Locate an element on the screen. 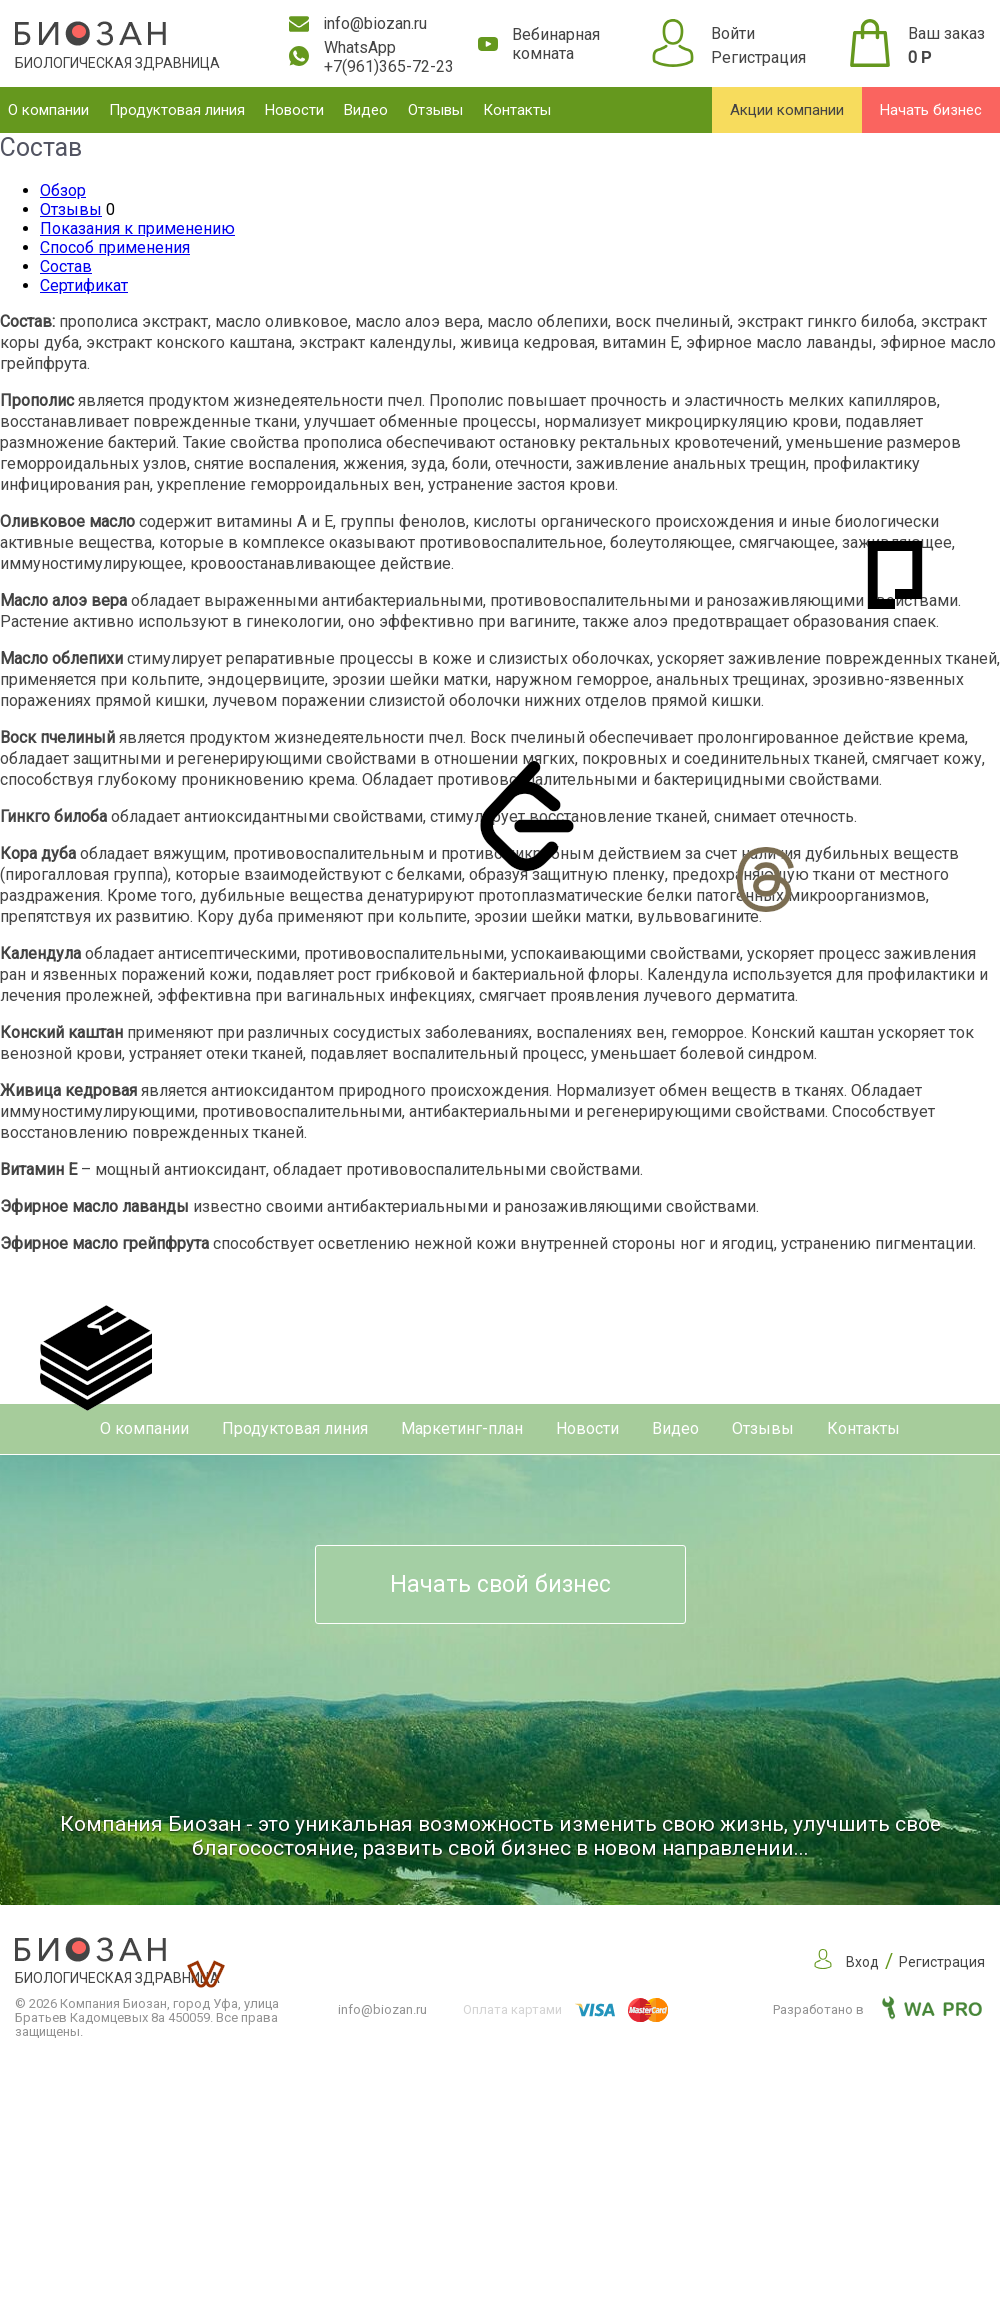 Image resolution: width=1000 pixels, height=2314 pixels. open the Threads app is located at coordinates (765, 879).